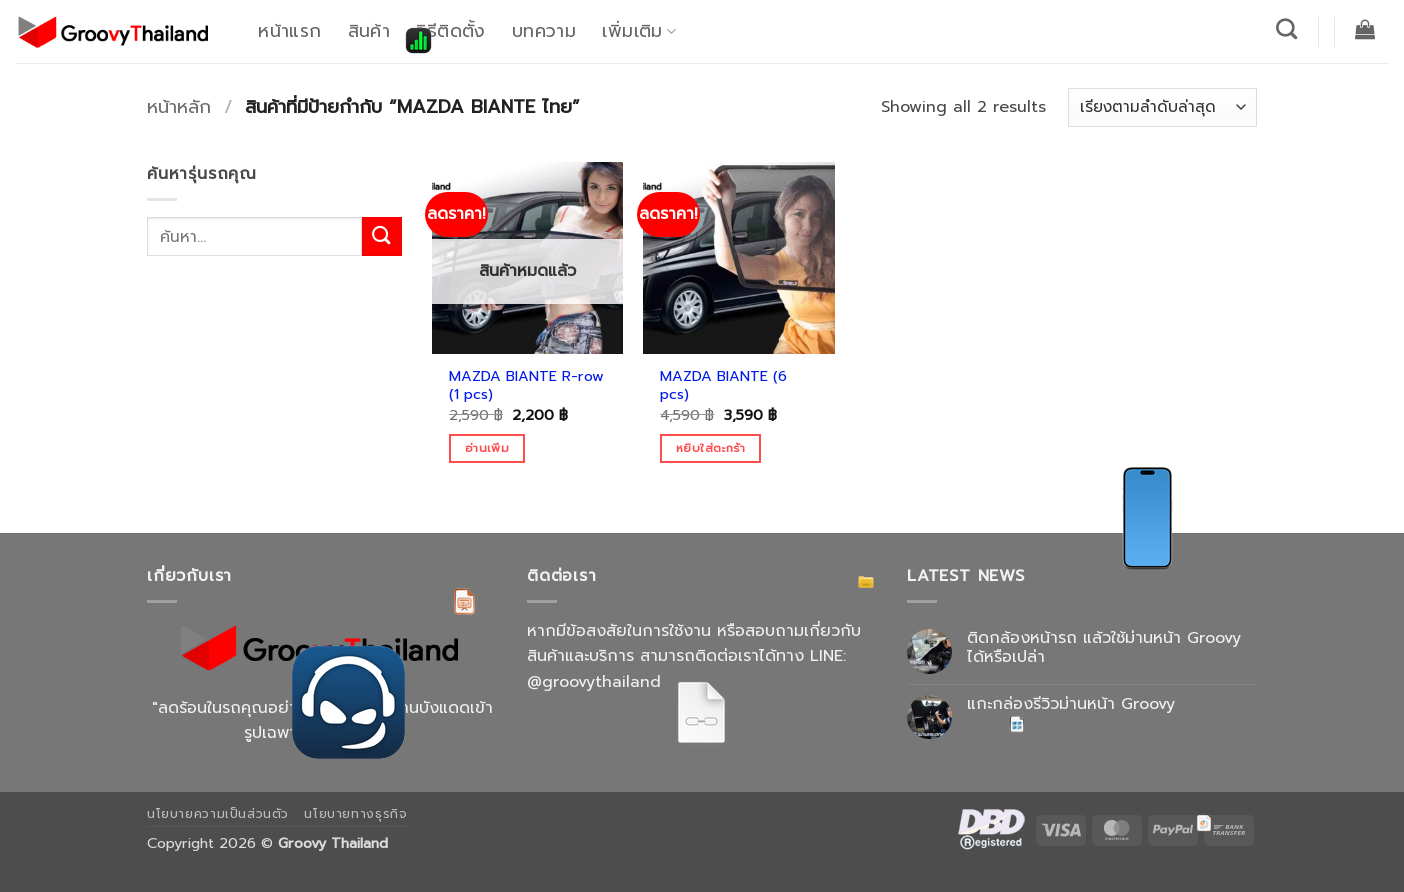  What do you see at coordinates (1204, 823) in the screenshot?
I see `open a presentation file` at bounding box center [1204, 823].